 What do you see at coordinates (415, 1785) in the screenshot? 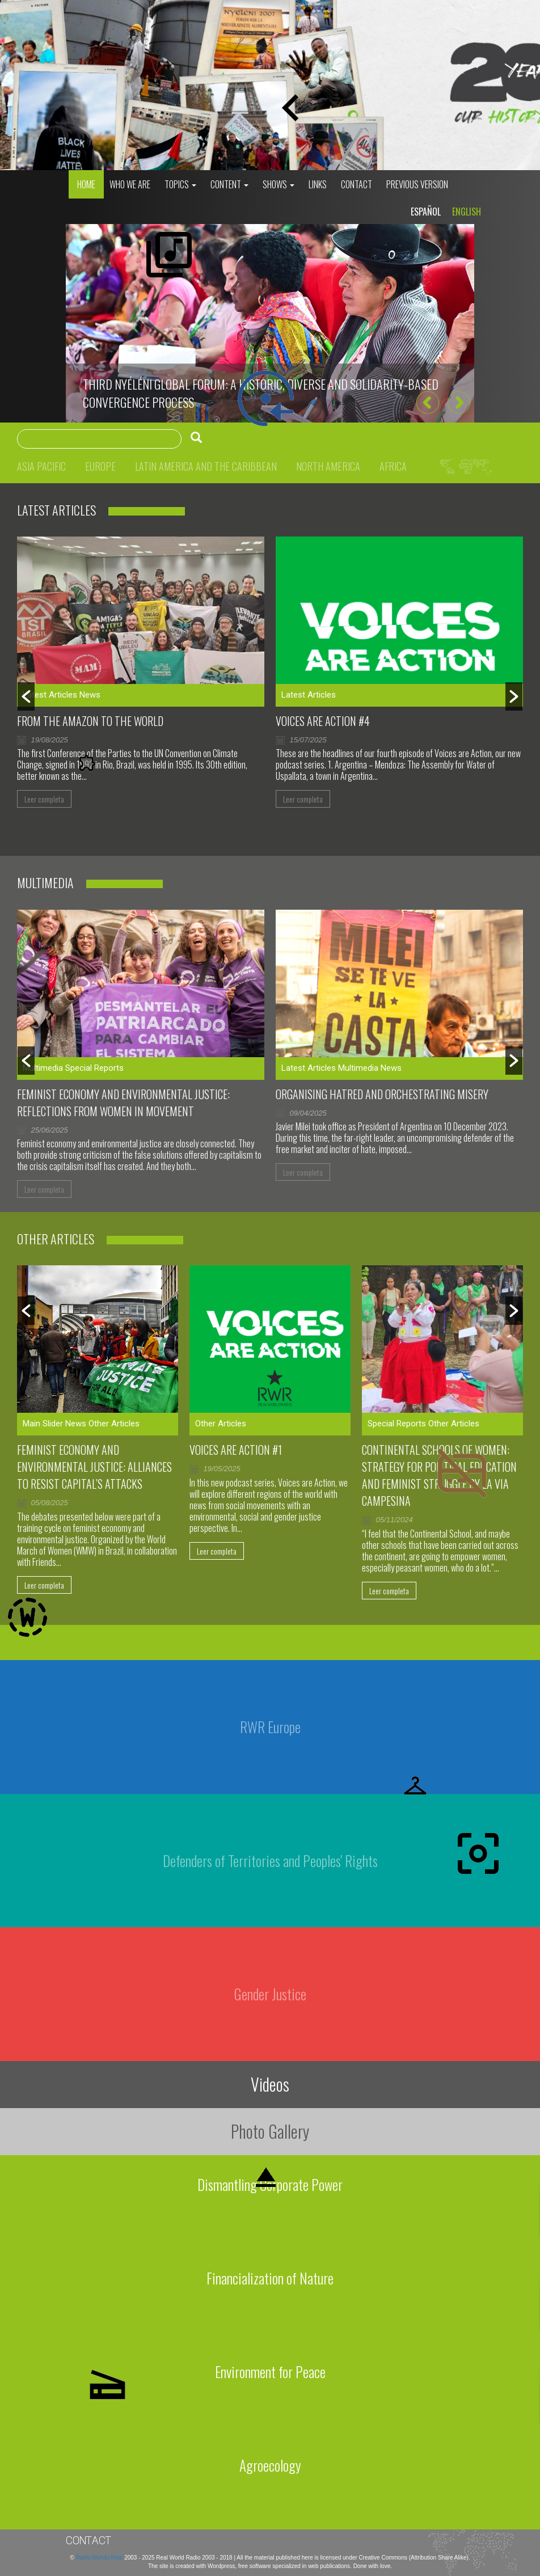
I see `access coat check or wardrobe services` at bounding box center [415, 1785].